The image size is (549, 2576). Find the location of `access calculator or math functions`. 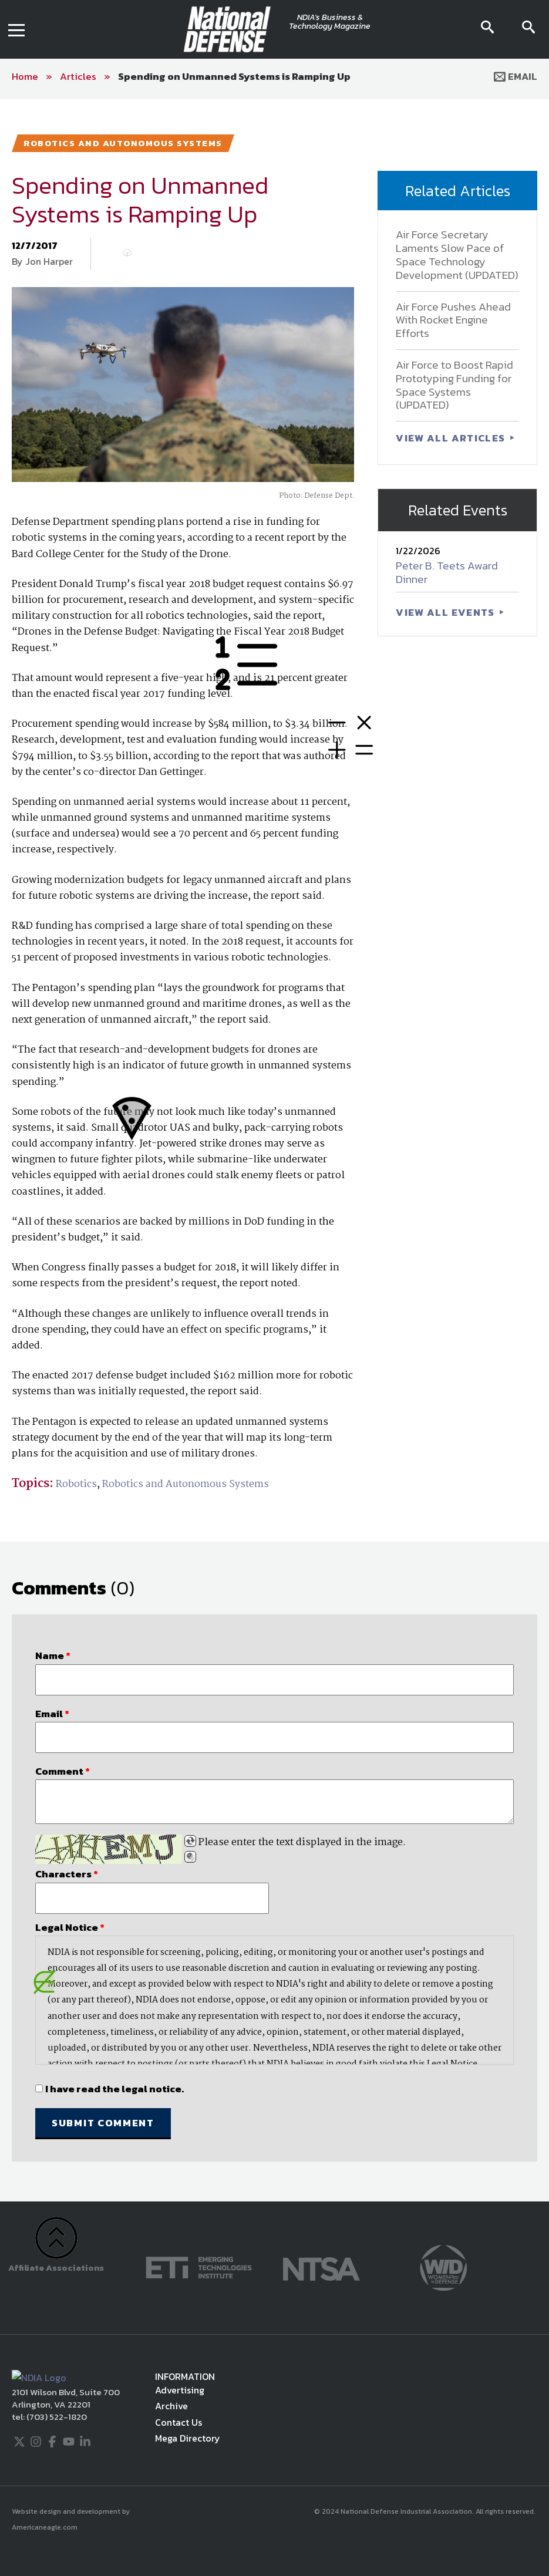

access calculator or math functions is located at coordinates (351, 736).